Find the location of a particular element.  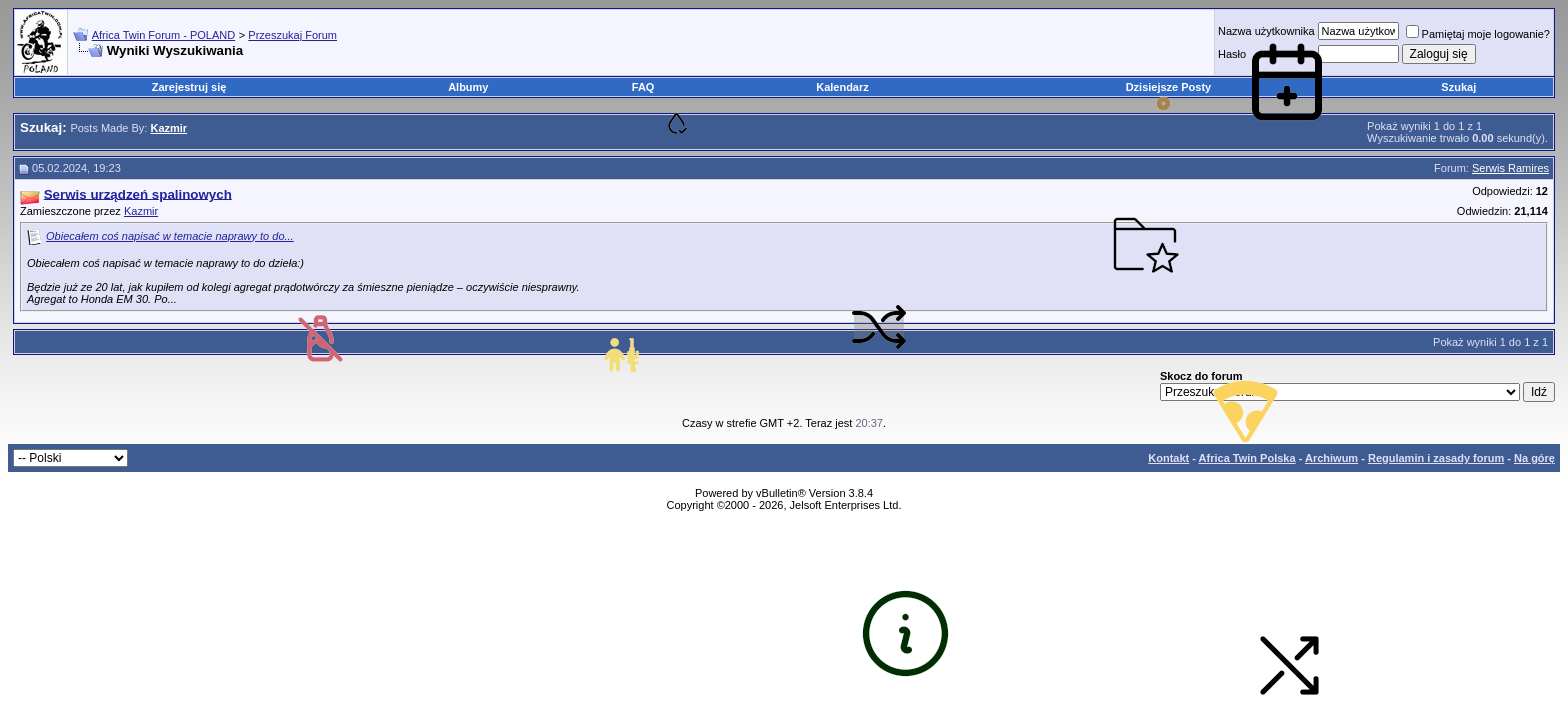

water quality verified or safe is located at coordinates (676, 123).